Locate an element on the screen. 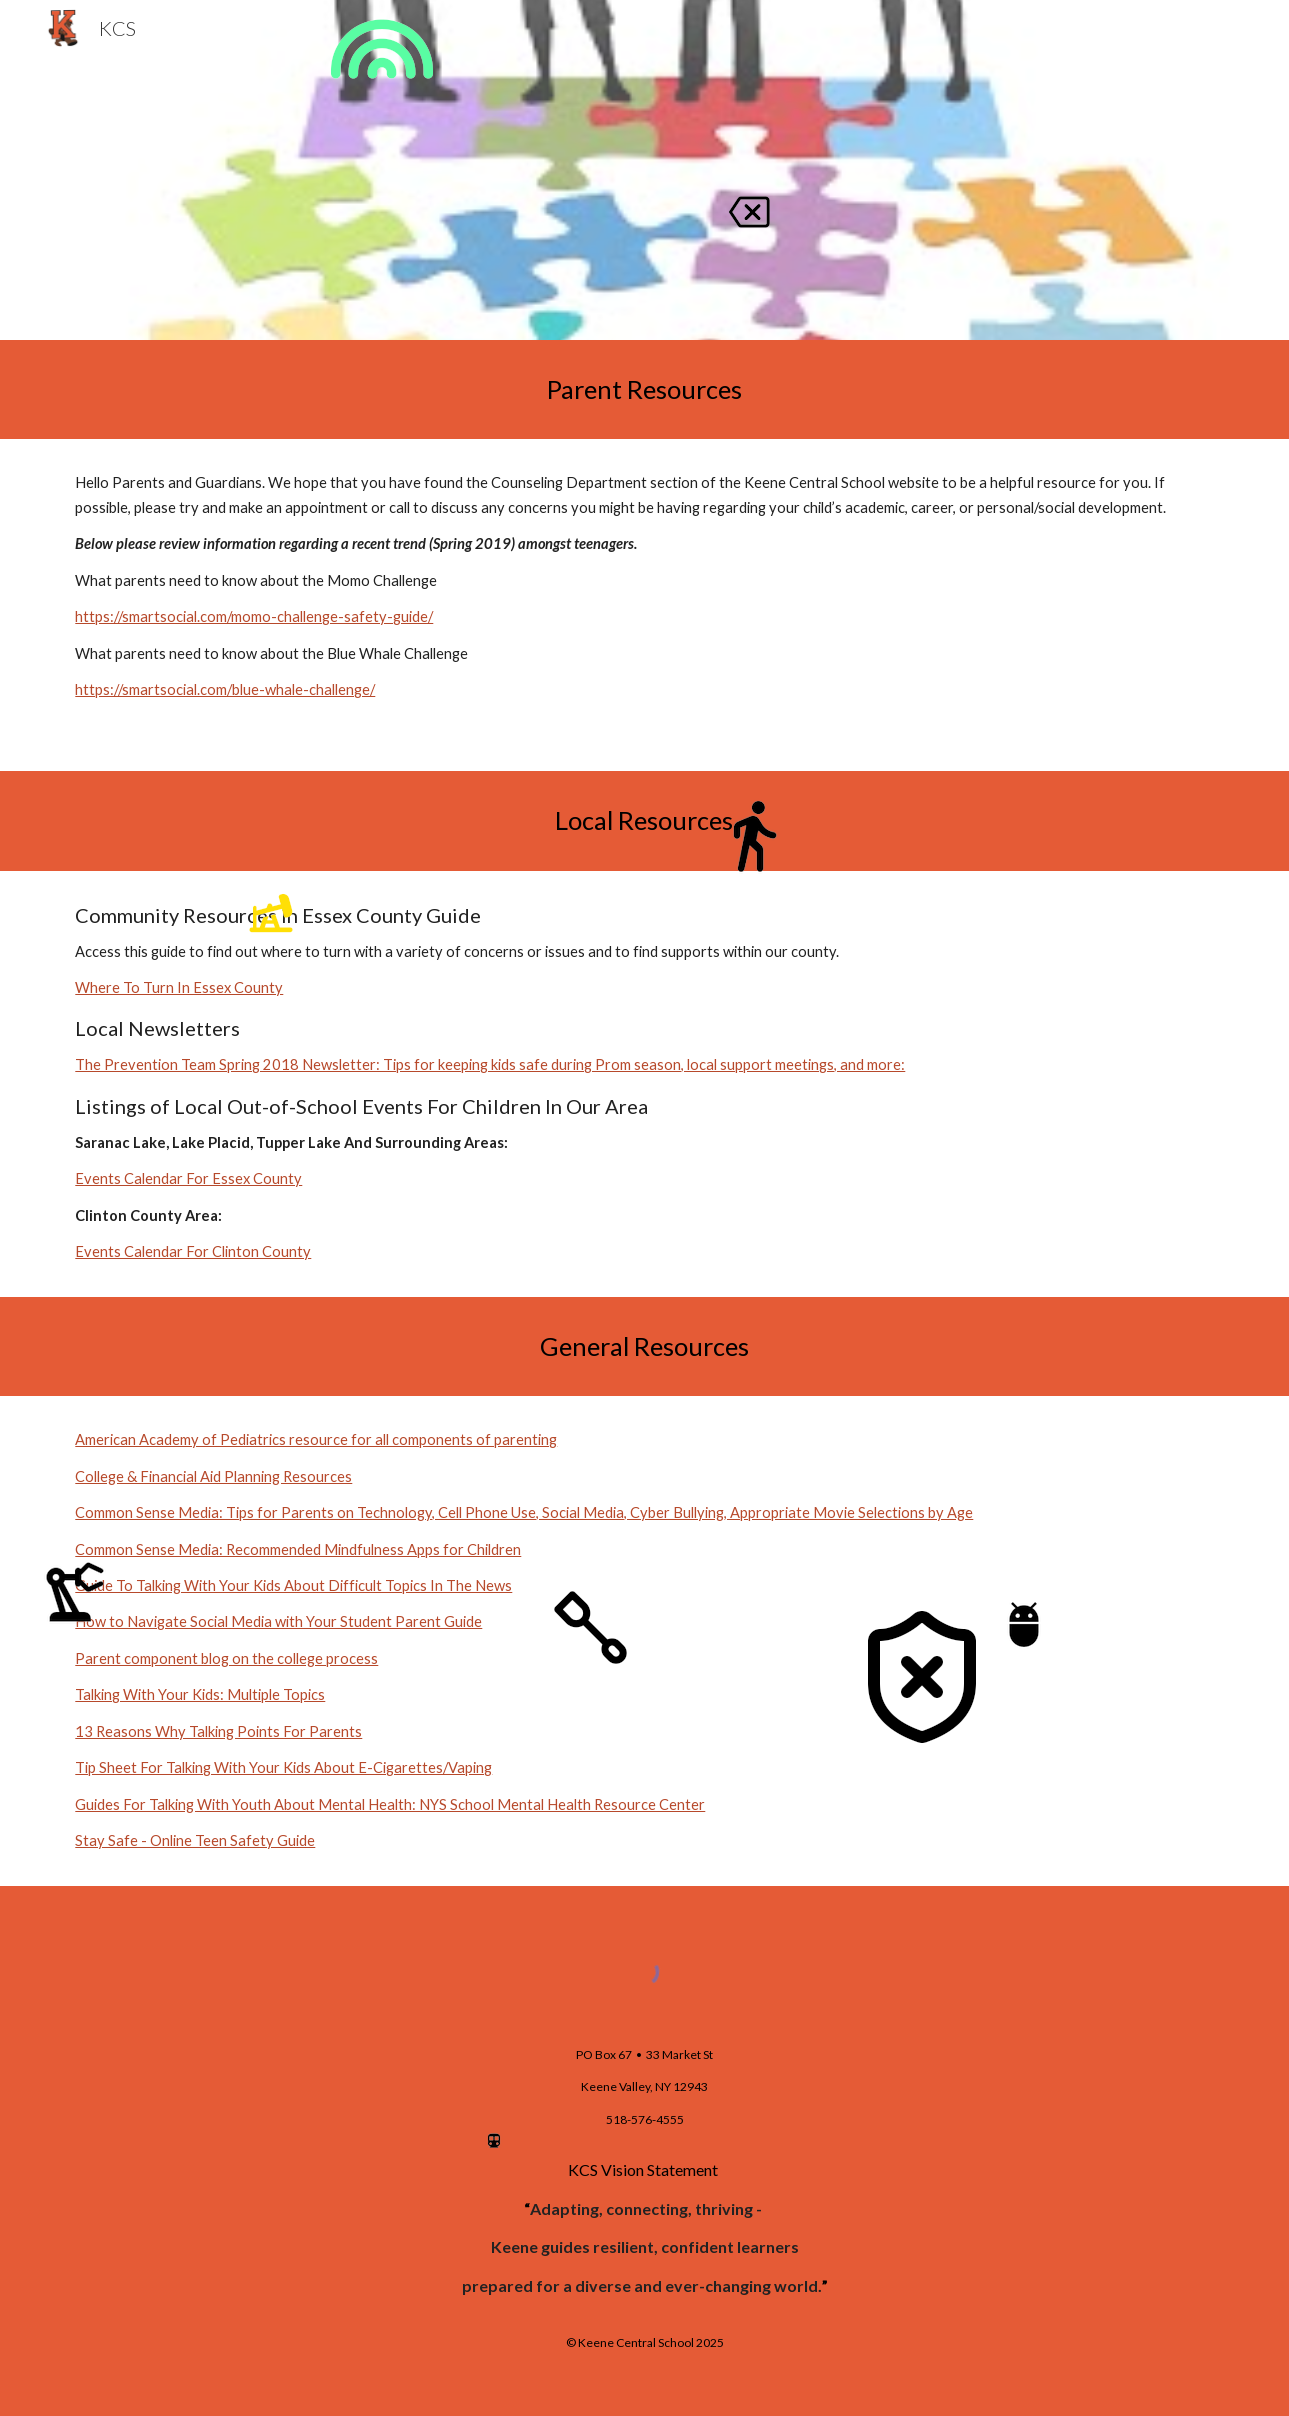 The height and width of the screenshot is (2416, 1289). get walking directions is located at coordinates (753, 835).